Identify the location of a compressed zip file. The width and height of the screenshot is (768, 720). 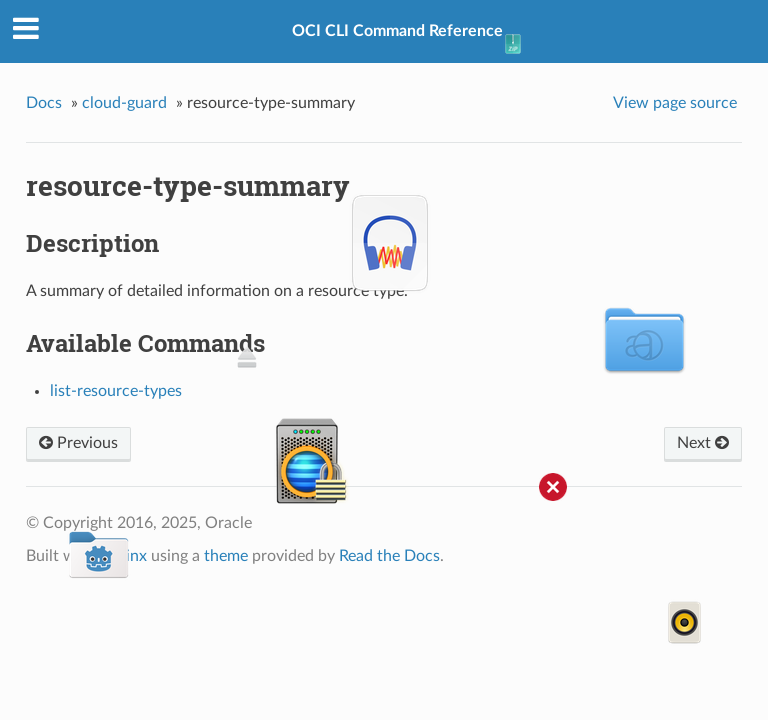
(513, 44).